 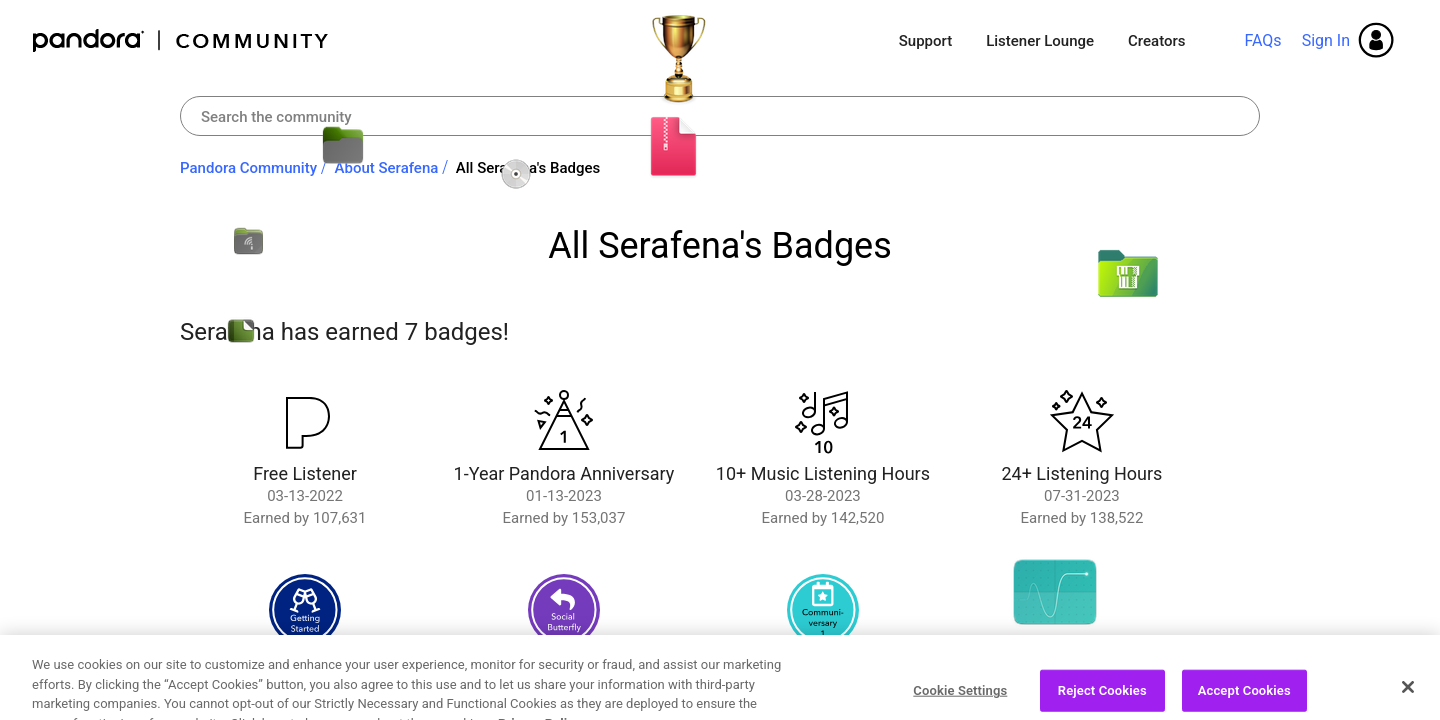 What do you see at coordinates (681, 58) in the screenshot?
I see `indicates third place or bronze-tier achievement` at bounding box center [681, 58].